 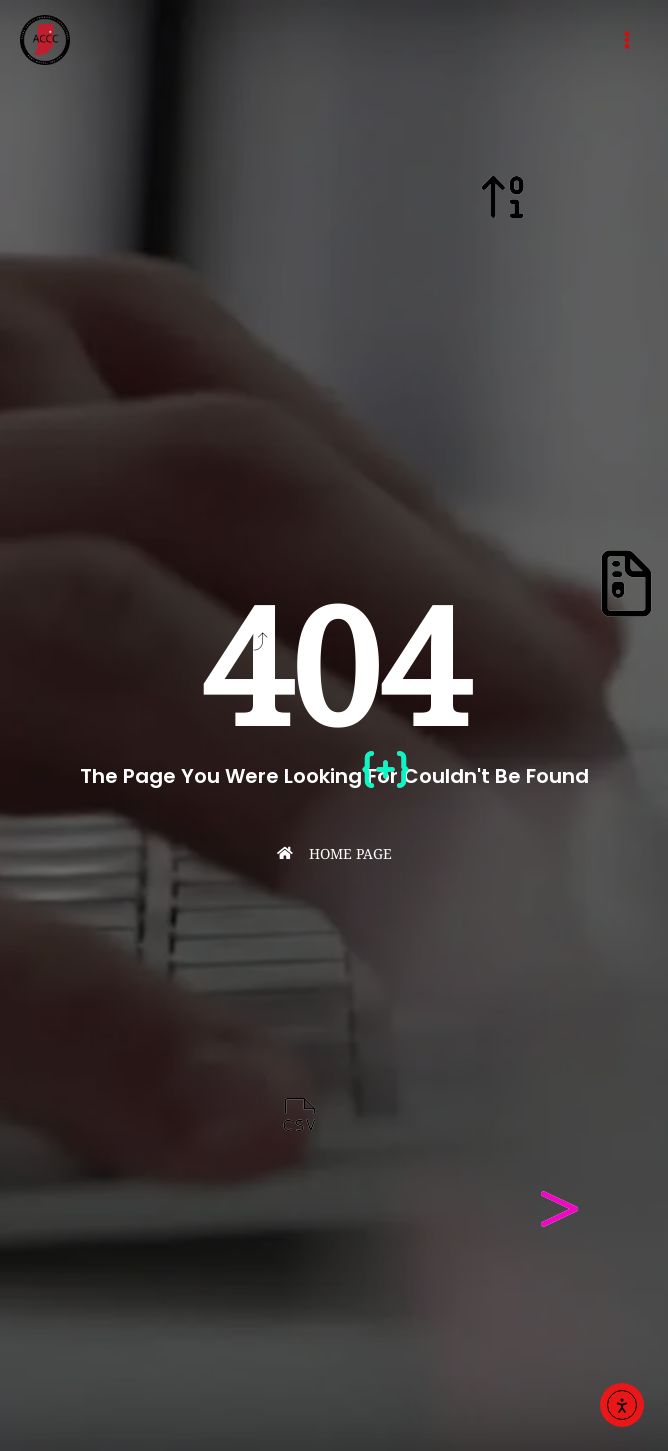 I want to click on open or view a CSV file, so click(x=300, y=1116).